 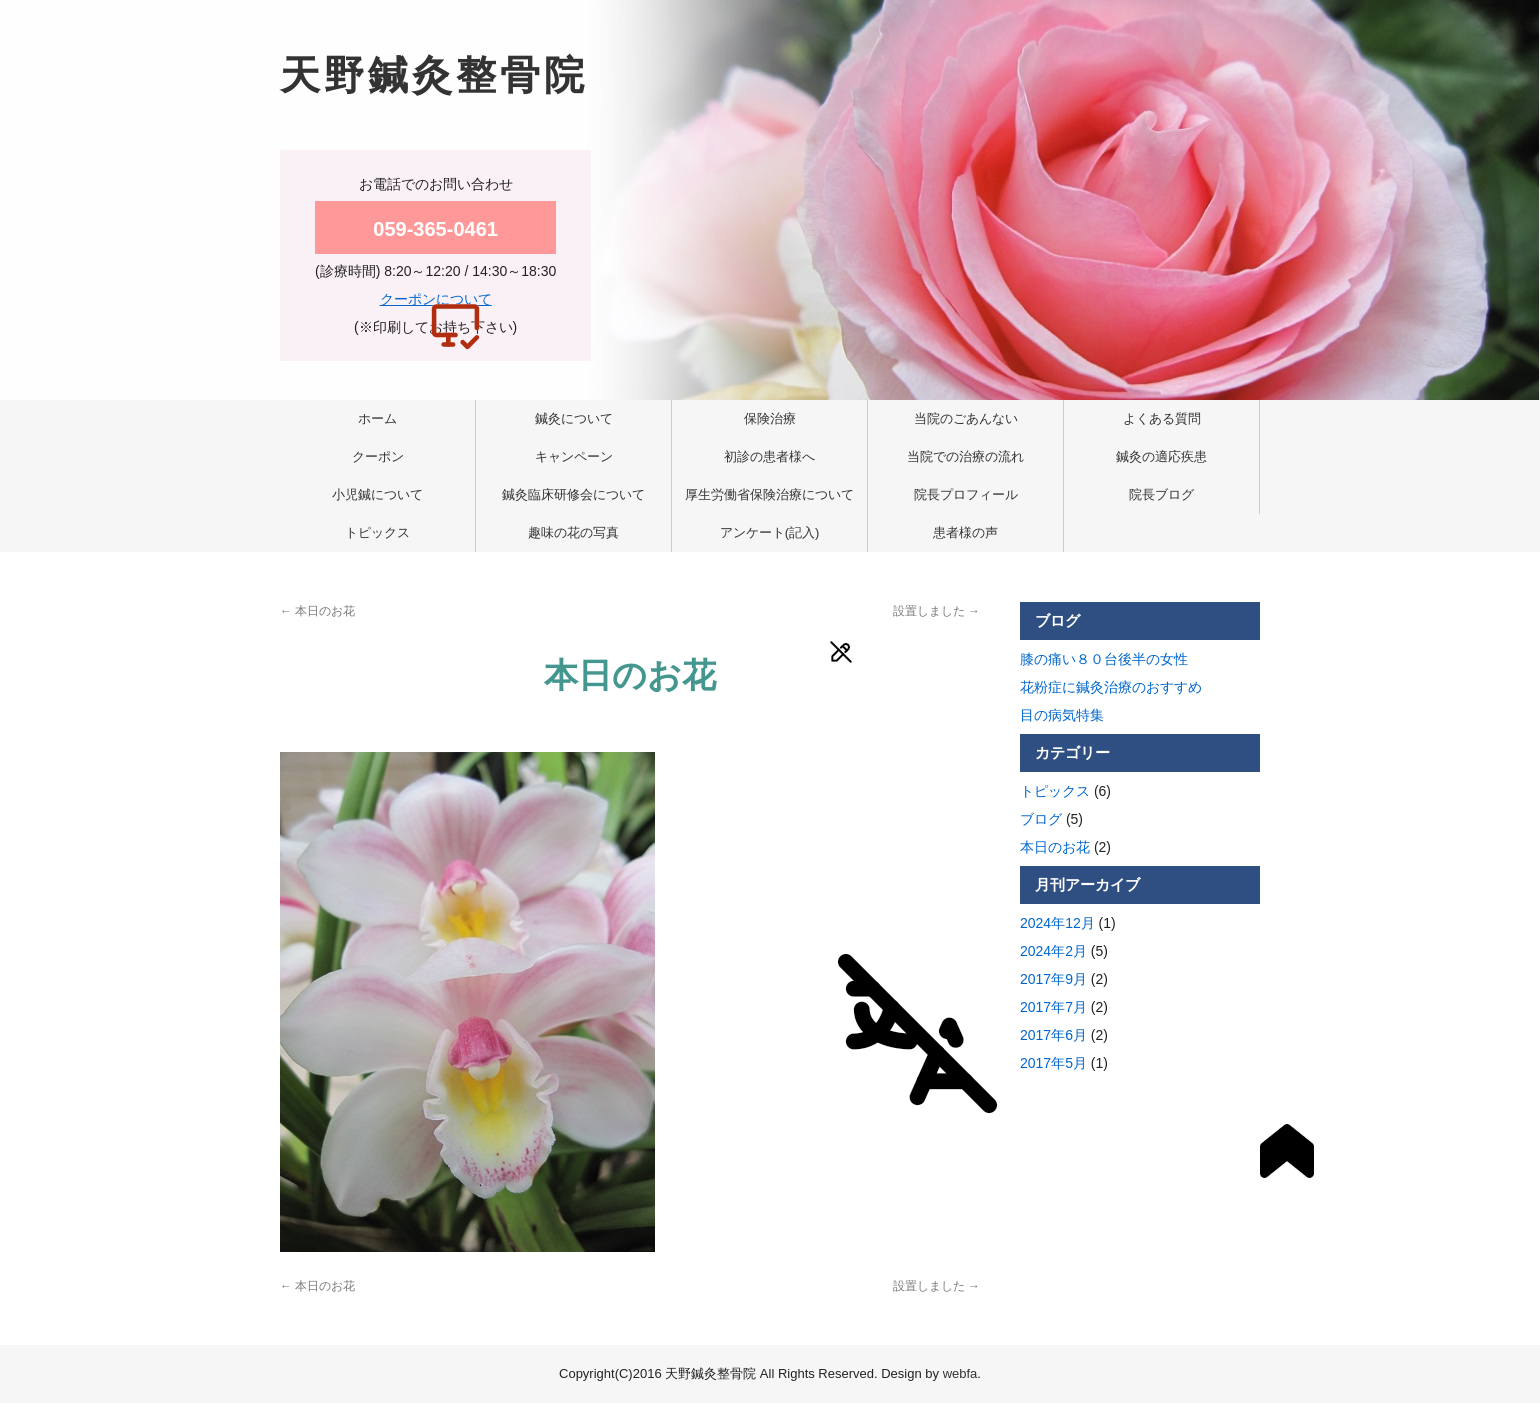 I want to click on upvote or promote content, so click(x=1287, y=1151).